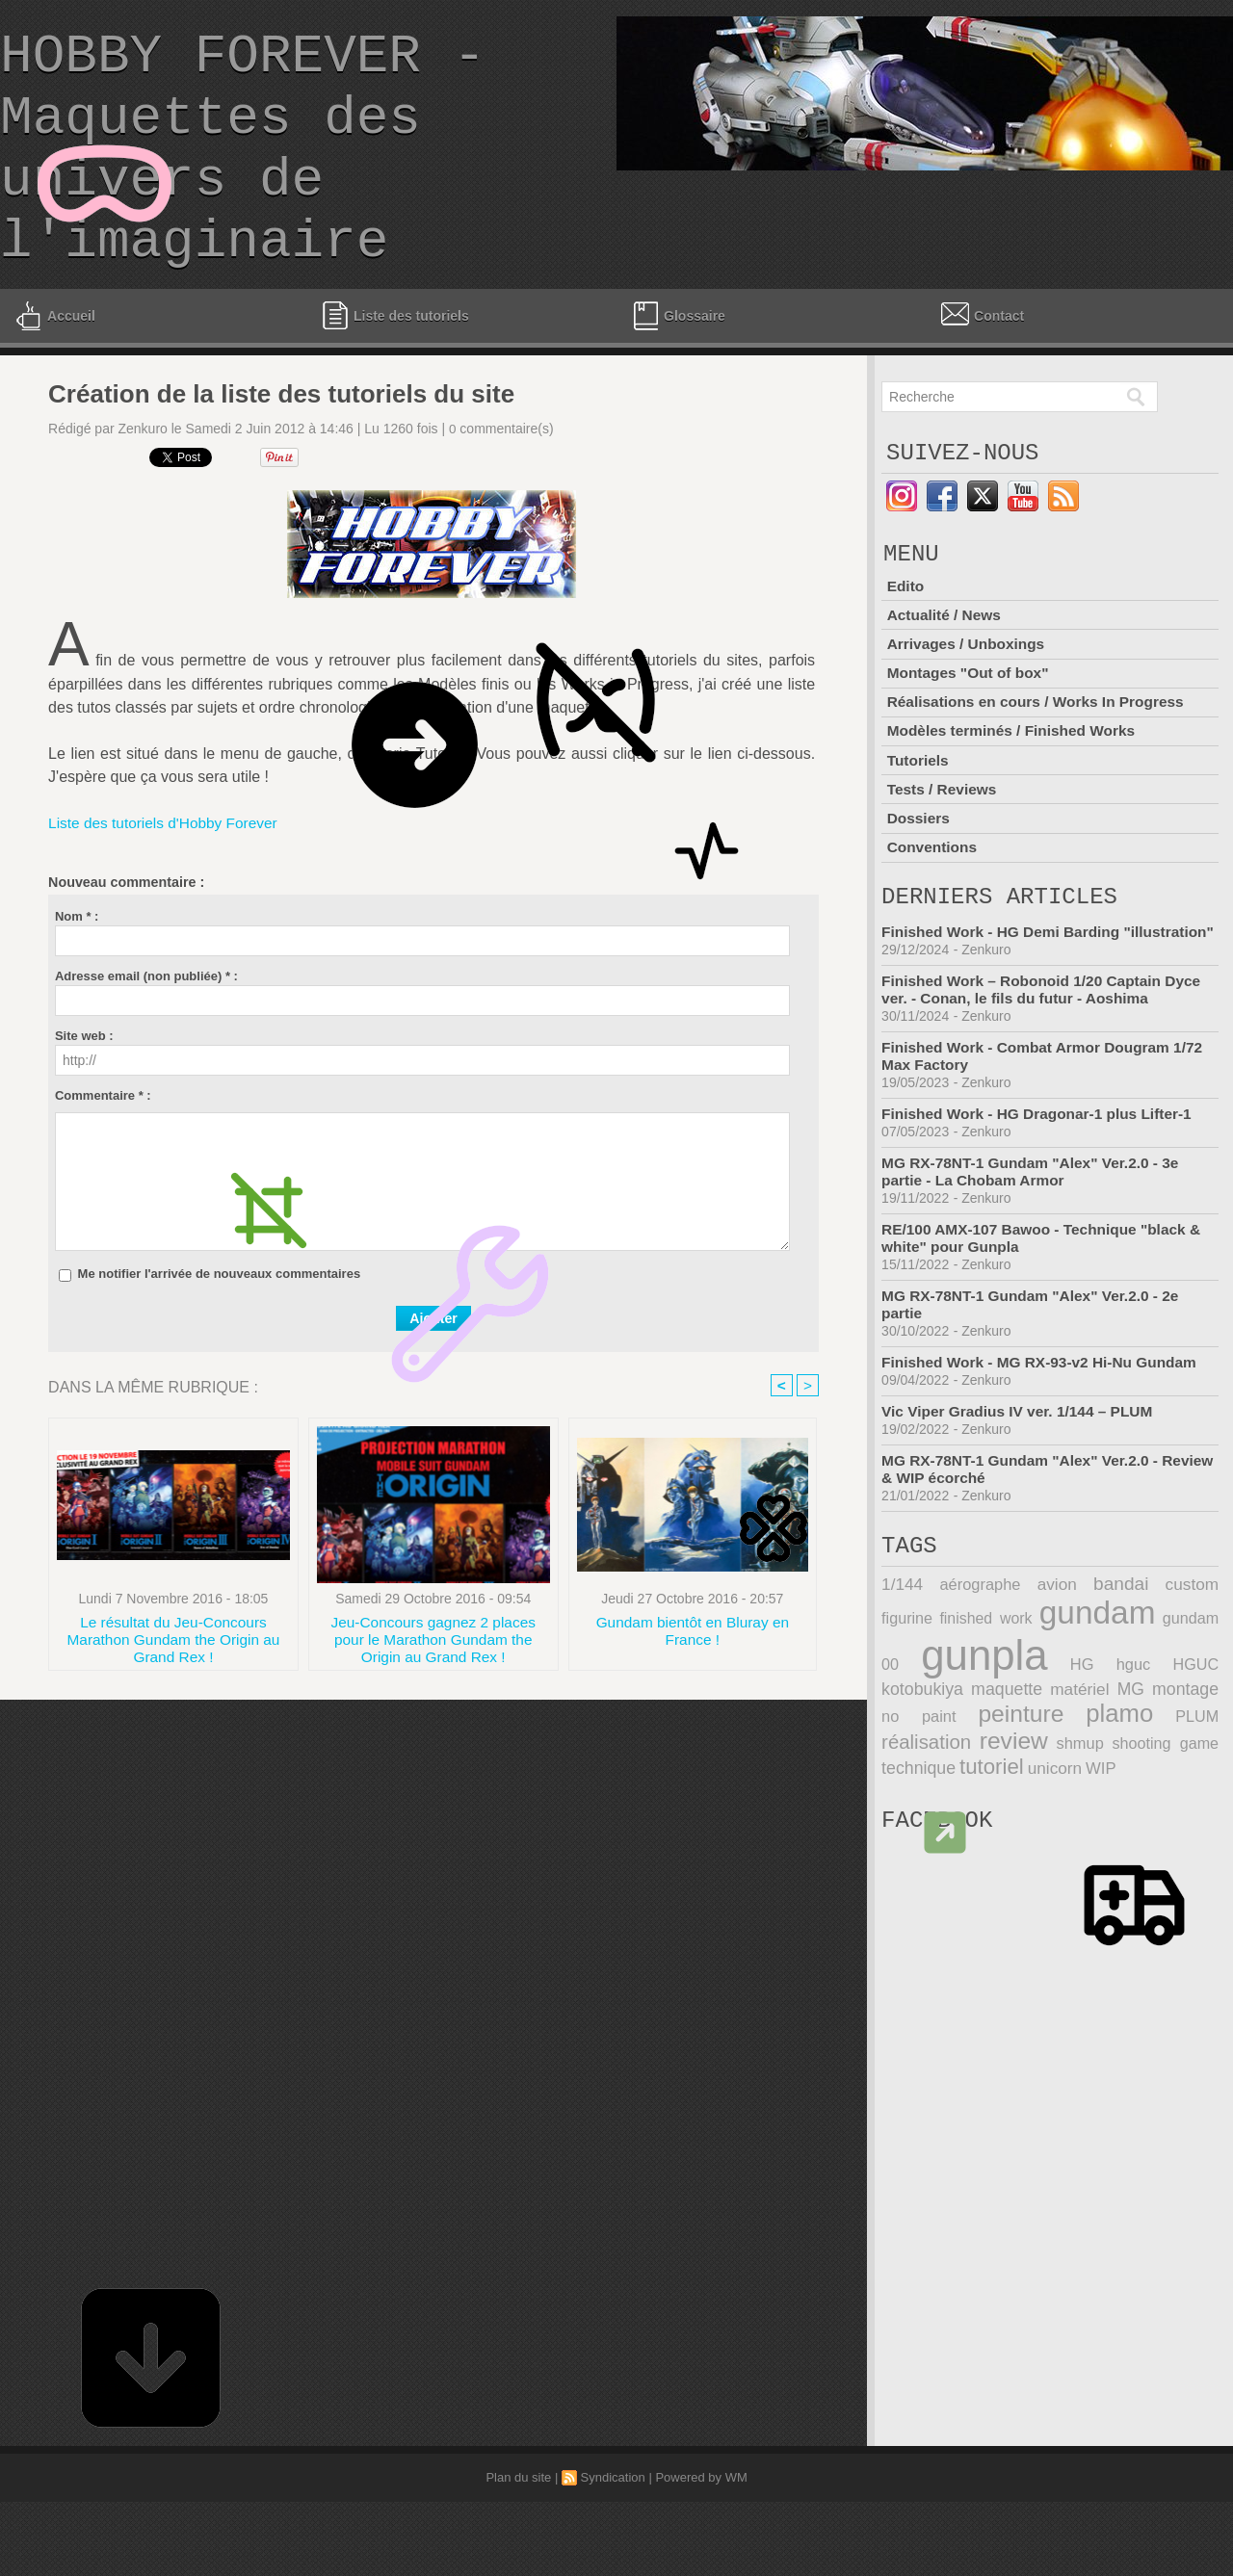 This screenshot has height=2576, width=1233. I want to click on disable frame or crop boundaries, so click(269, 1210).